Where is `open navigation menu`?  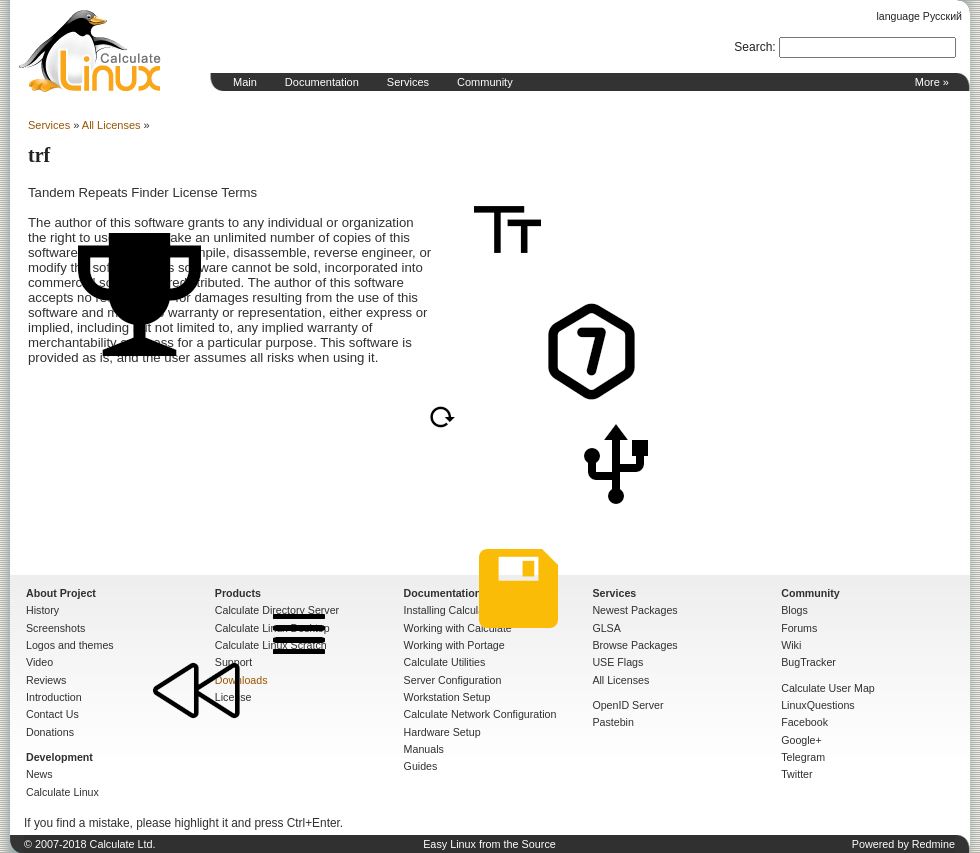 open navigation menu is located at coordinates (299, 634).